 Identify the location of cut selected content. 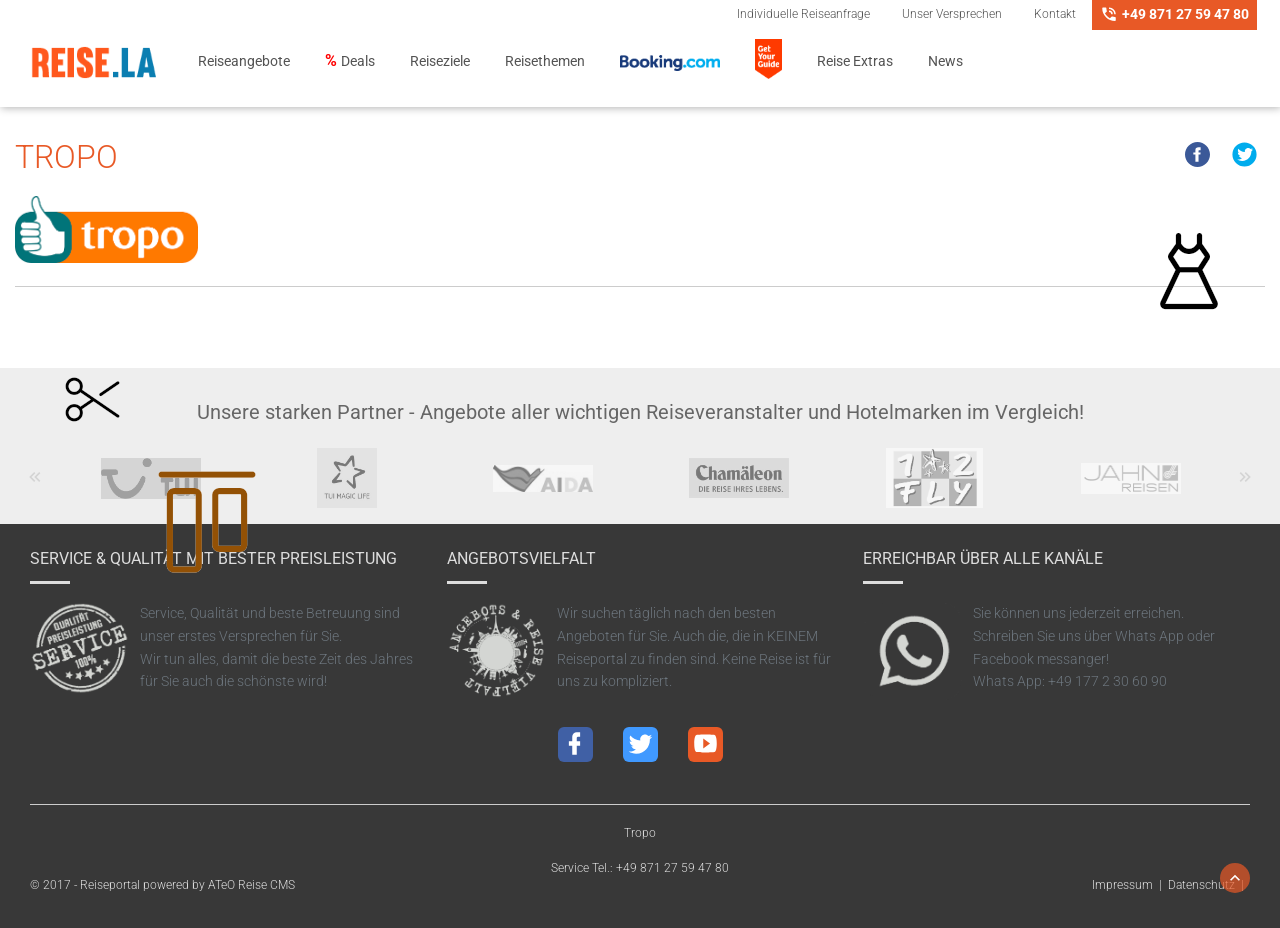
(91, 399).